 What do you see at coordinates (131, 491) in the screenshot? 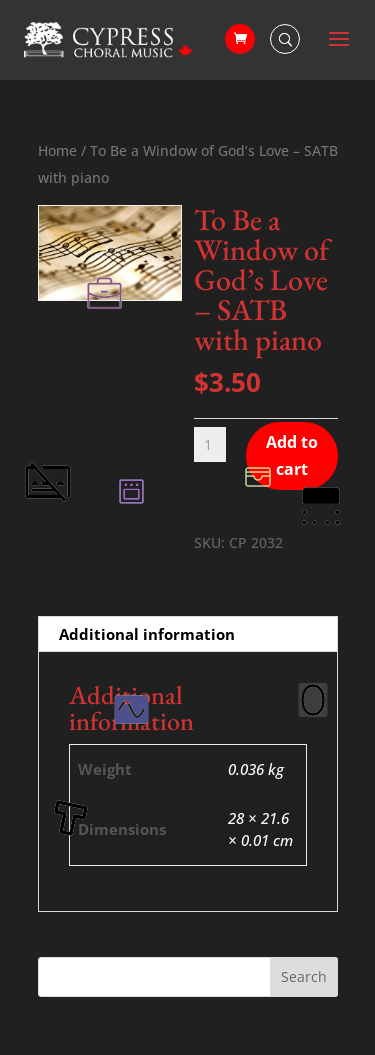
I see `access oven or cooking appliance controls` at bounding box center [131, 491].